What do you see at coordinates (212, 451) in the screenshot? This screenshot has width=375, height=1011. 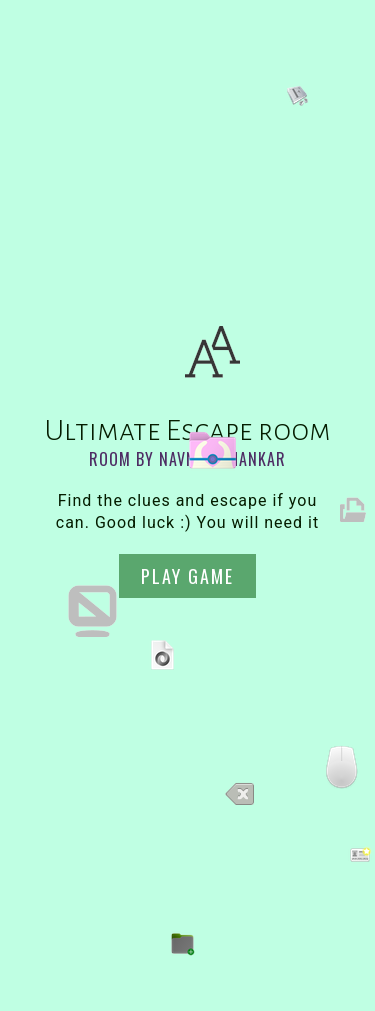 I see `open folder containing pokémon heal ball items or games` at bounding box center [212, 451].